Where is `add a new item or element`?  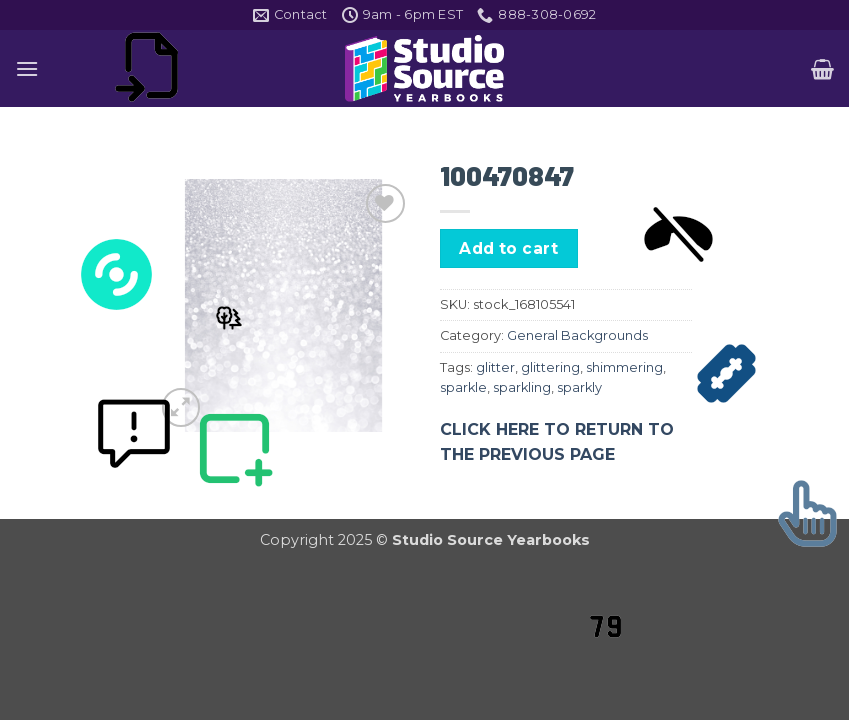 add a new item or element is located at coordinates (234, 448).